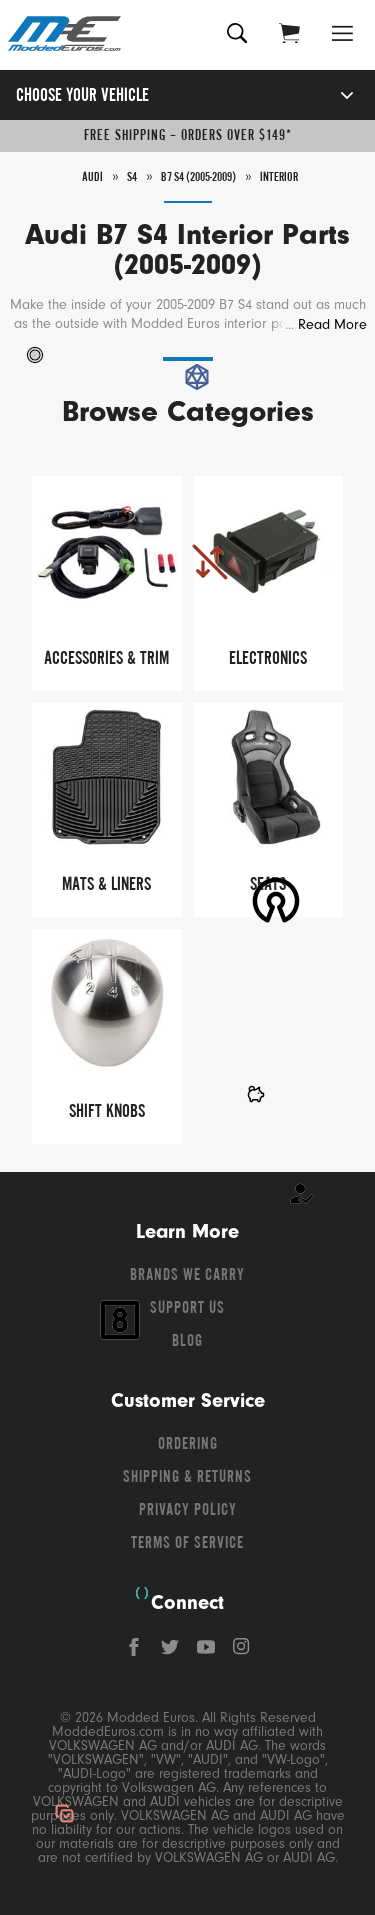  Describe the element at coordinates (35, 355) in the screenshot. I see `start recording audio or video` at that location.